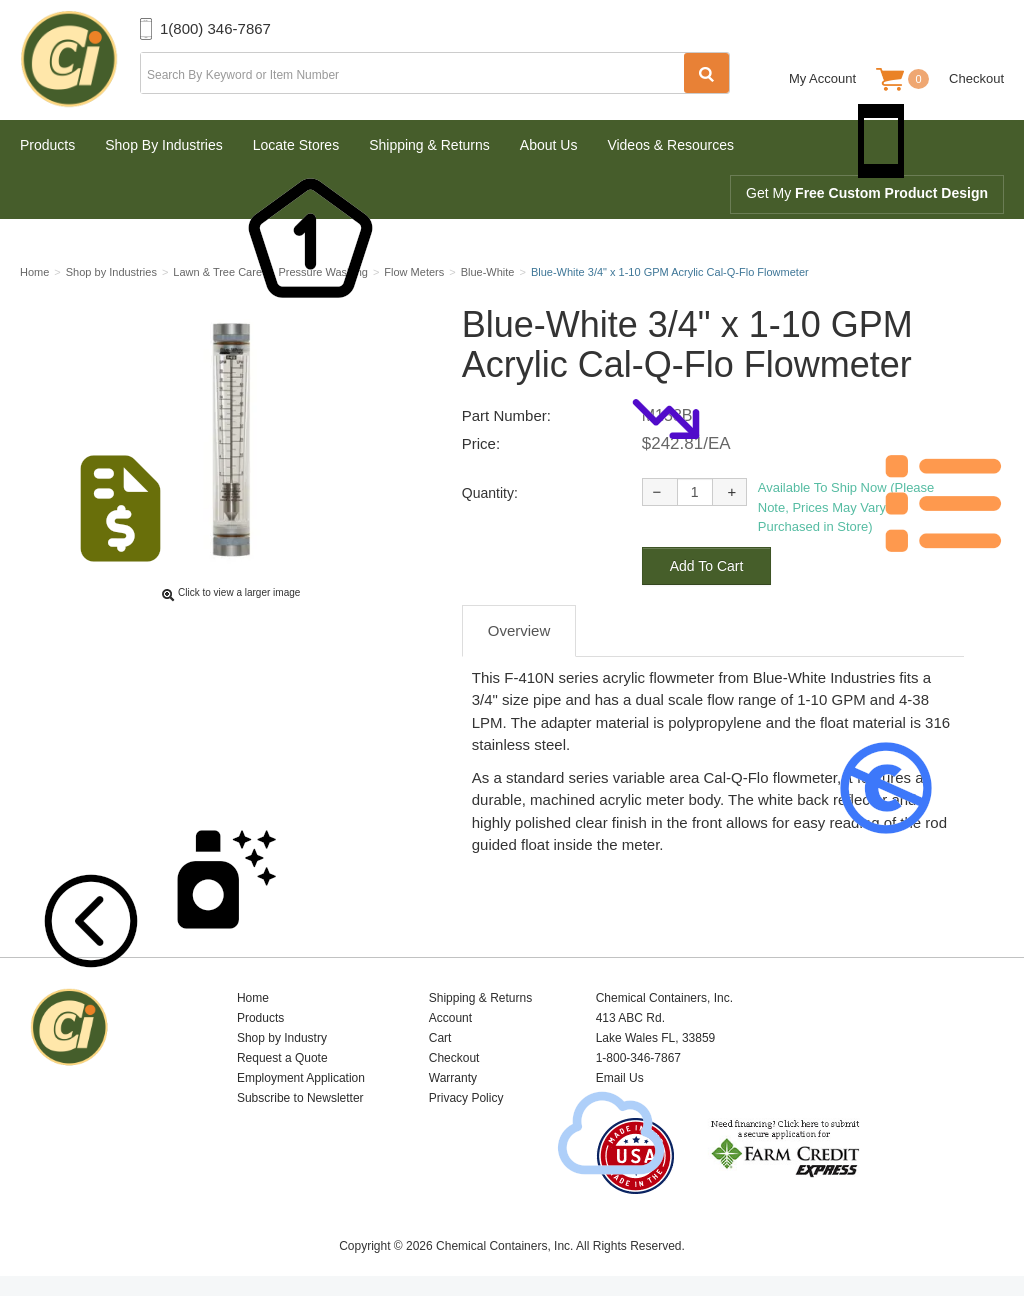 This screenshot has height=1296, width=1024. I want to click on indicates first step or priority level one, so click(310, 241).